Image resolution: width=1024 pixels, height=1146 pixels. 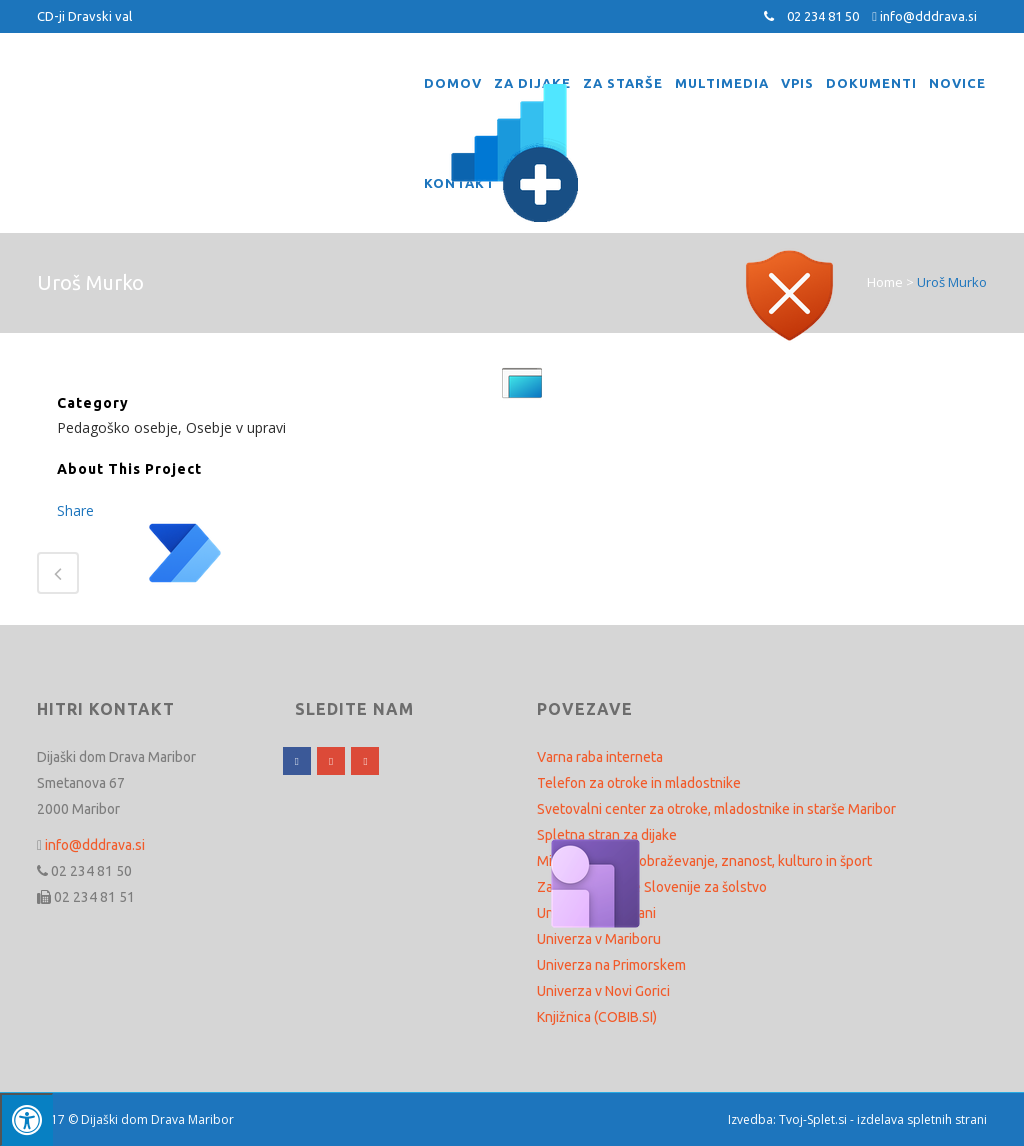 What do you see at coordinates (595, 883) in the screenshot?
I see `open the CoreHR app` at bounding box center [595, 883].